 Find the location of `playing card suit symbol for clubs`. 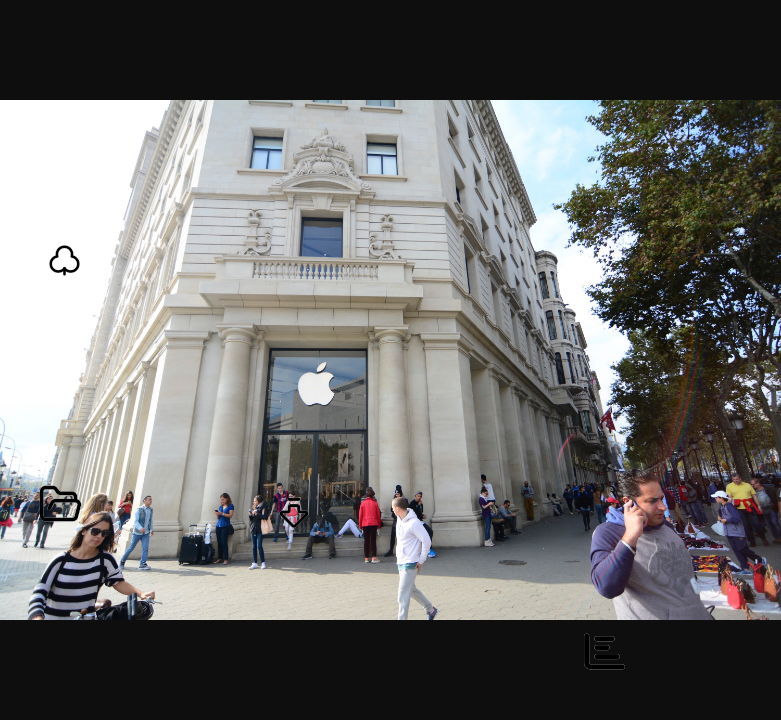

playing card suit symbol for clubs is located at coordinates (64, 260).